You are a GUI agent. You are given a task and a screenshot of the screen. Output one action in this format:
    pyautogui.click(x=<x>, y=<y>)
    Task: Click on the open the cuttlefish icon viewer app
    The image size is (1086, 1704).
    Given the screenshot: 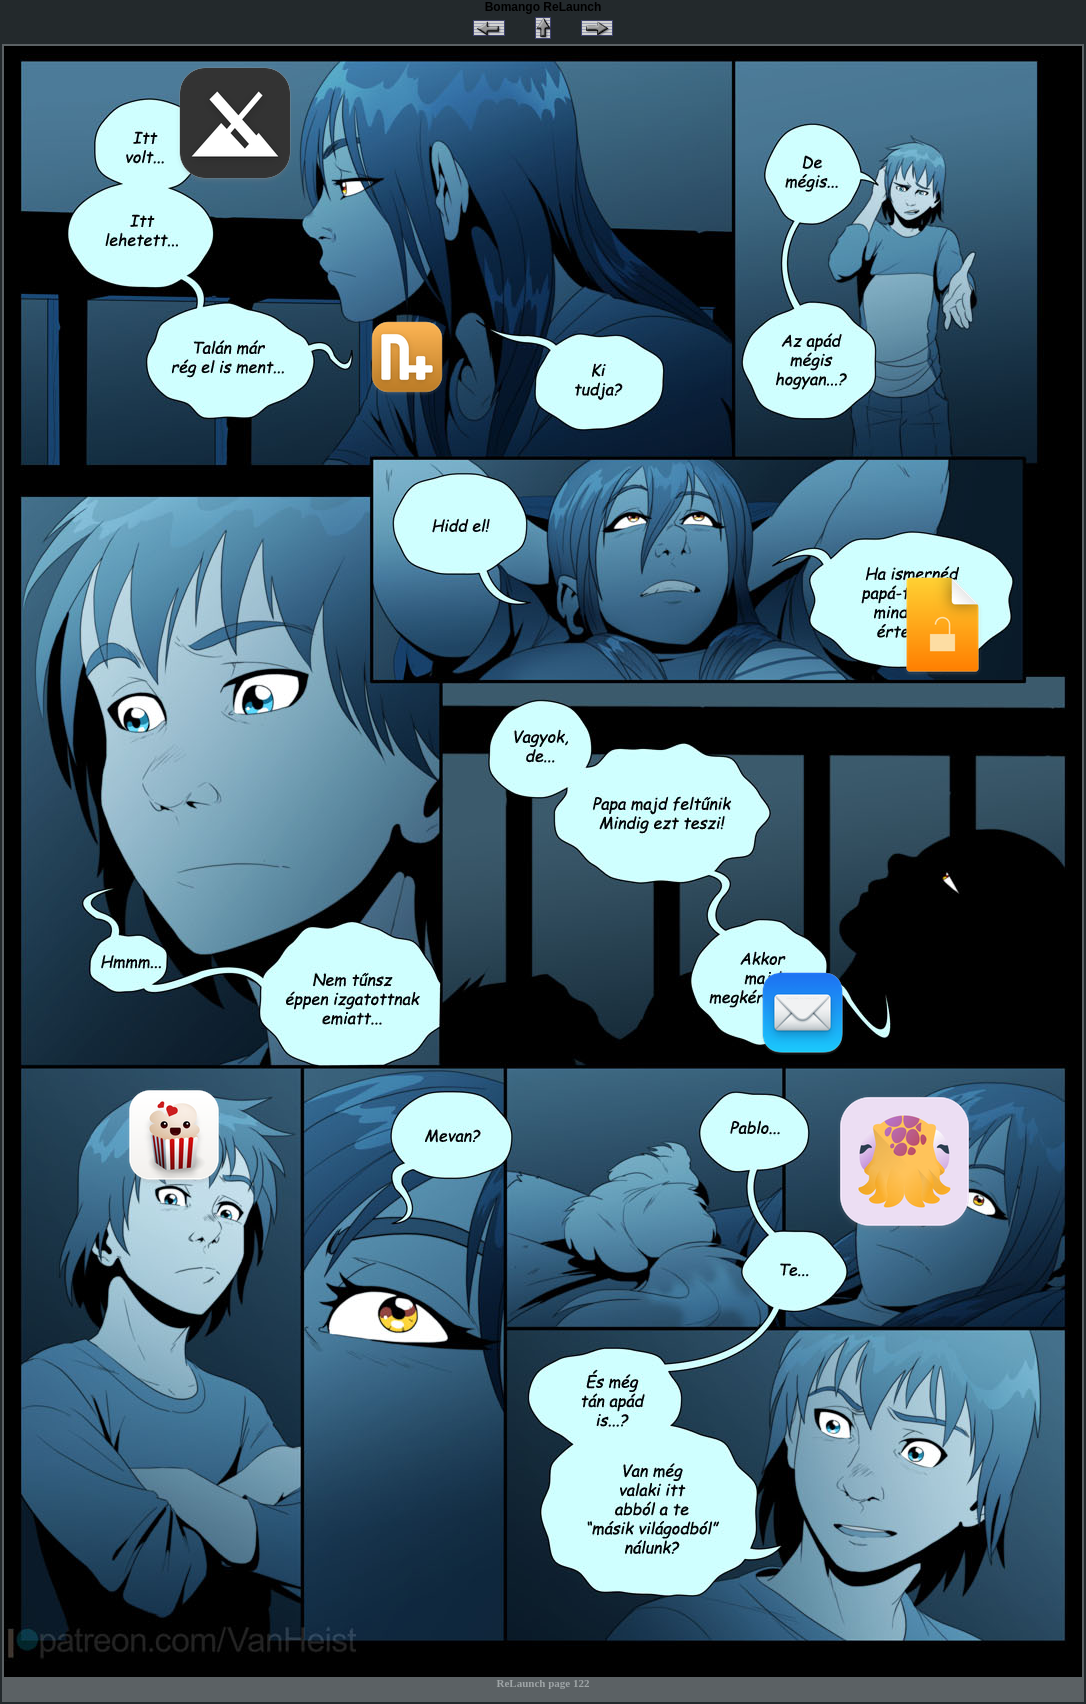 What is the action you would take?
    pyautogui.click(x=904, y=1161)
    